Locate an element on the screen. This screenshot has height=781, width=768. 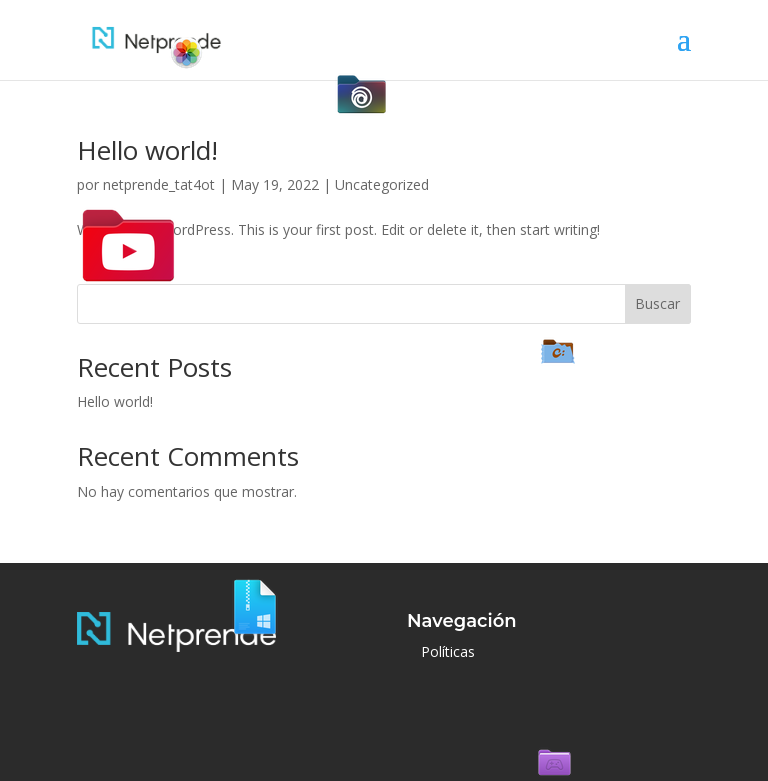
a compressed windows executable file is located at coordinates (255, 608).